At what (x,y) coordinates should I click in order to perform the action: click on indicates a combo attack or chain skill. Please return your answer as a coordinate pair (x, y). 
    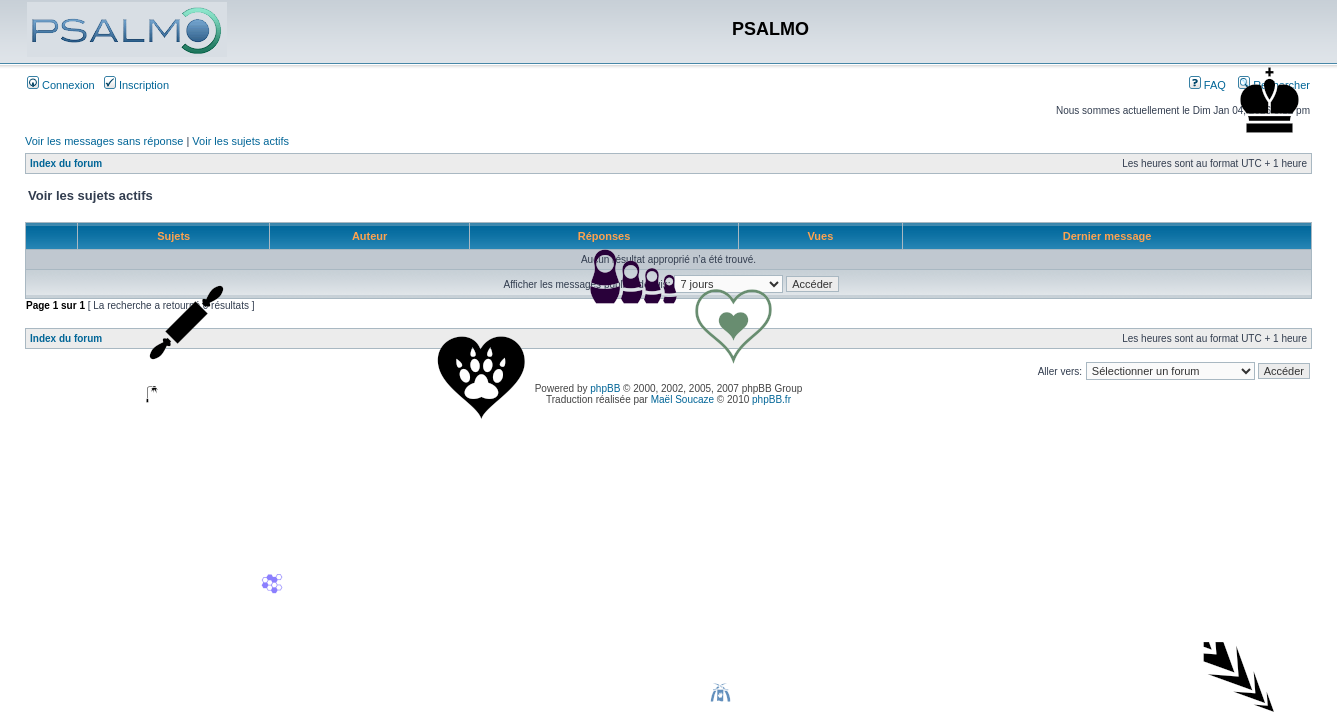
    Looking at the image, I should click on (1239, 677).